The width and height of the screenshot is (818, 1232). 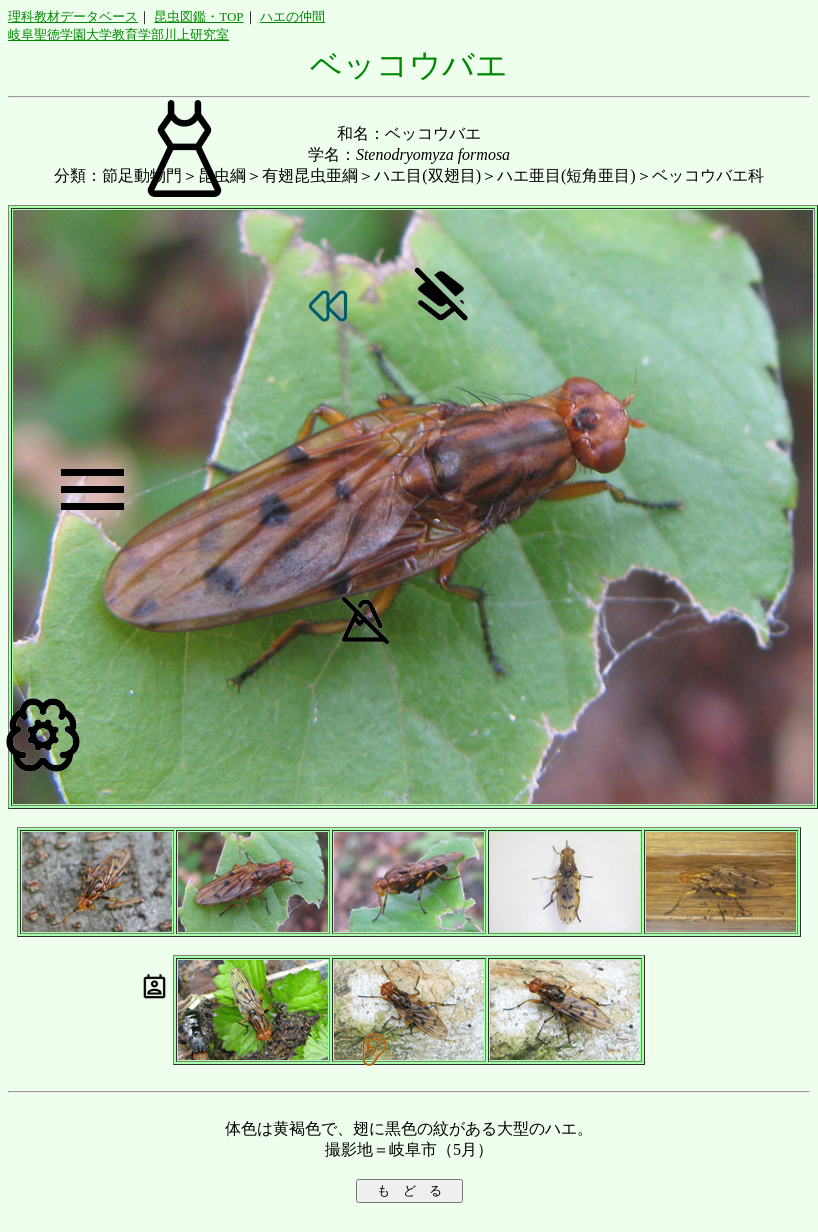 I want to click on view contact calendar or schedule, so click(x=154, y=987).